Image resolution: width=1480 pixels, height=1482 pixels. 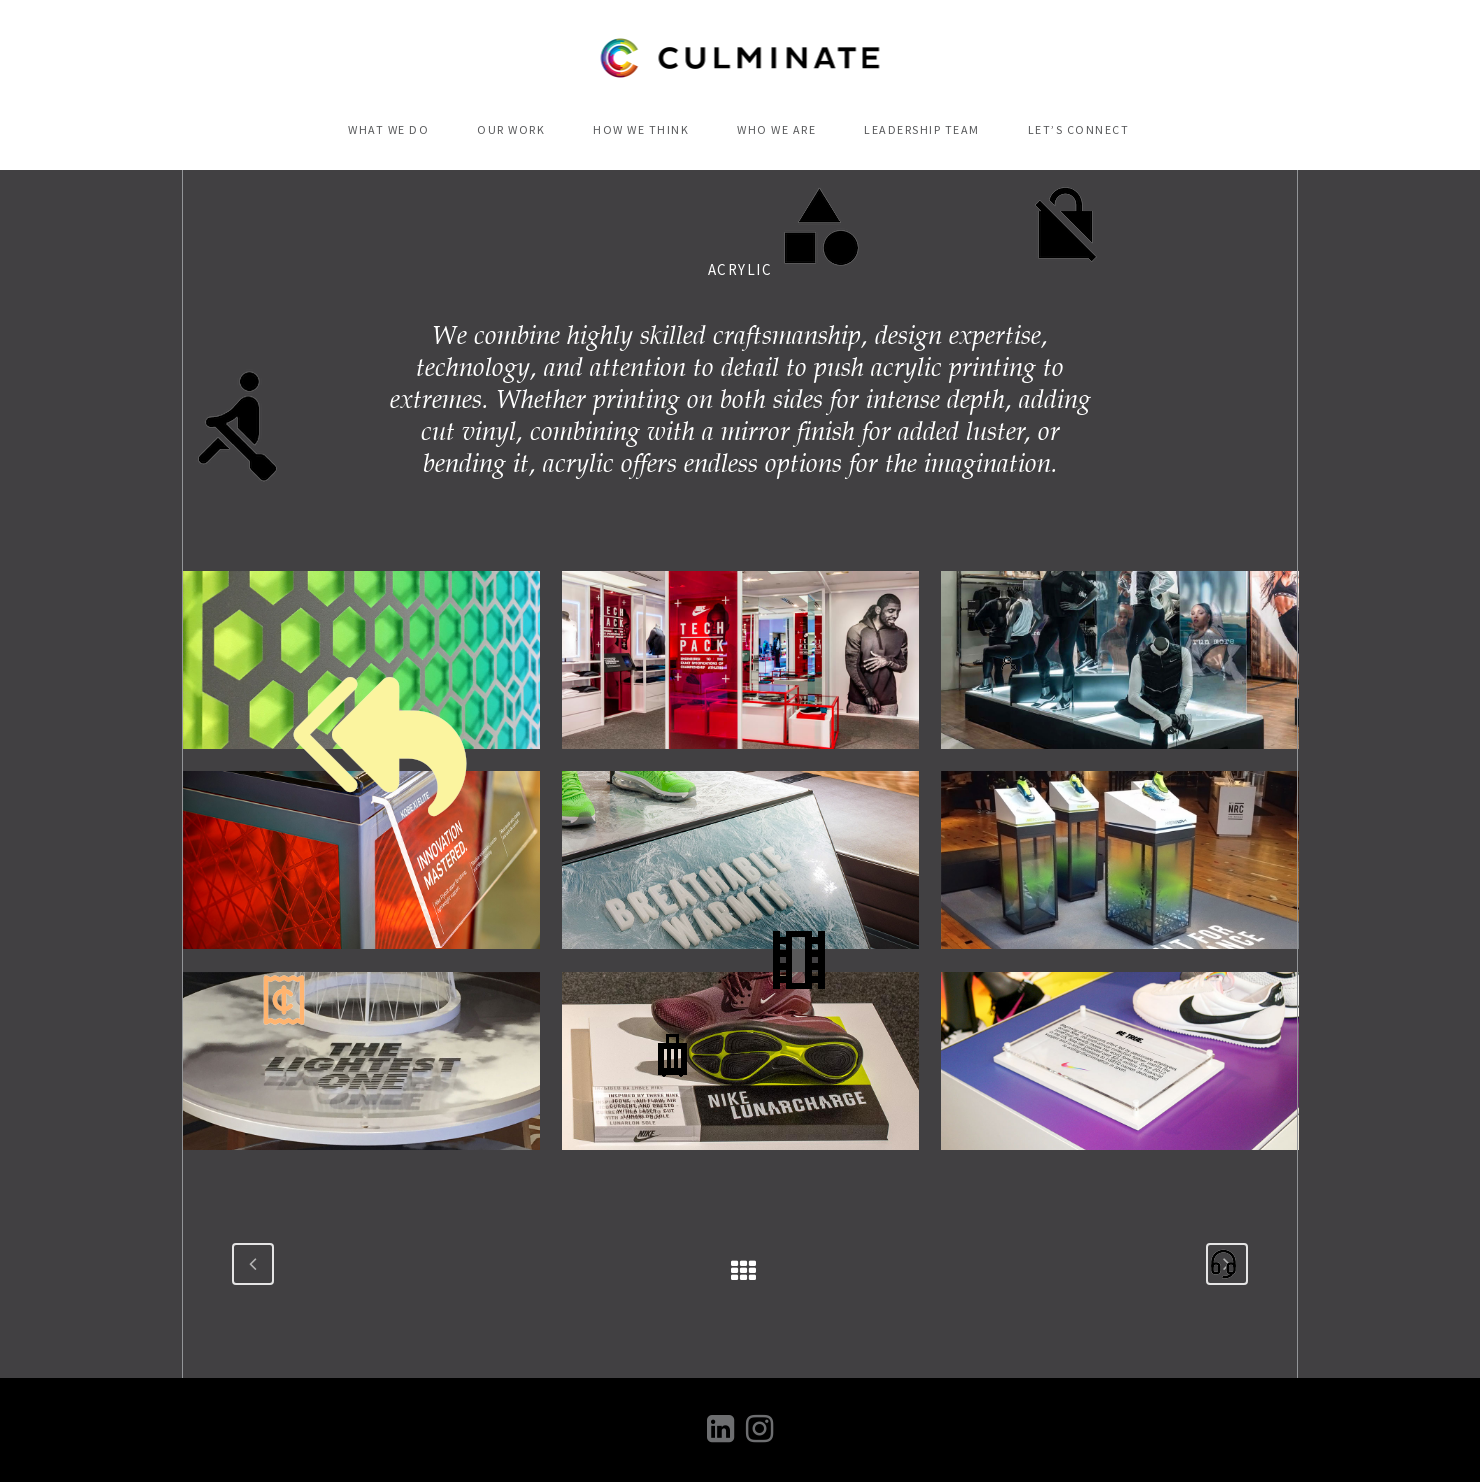 What do you see at coordinates (1009, 663) in the screenshot?
I see `search for a user or contact` at bounding box center [1009, 663].